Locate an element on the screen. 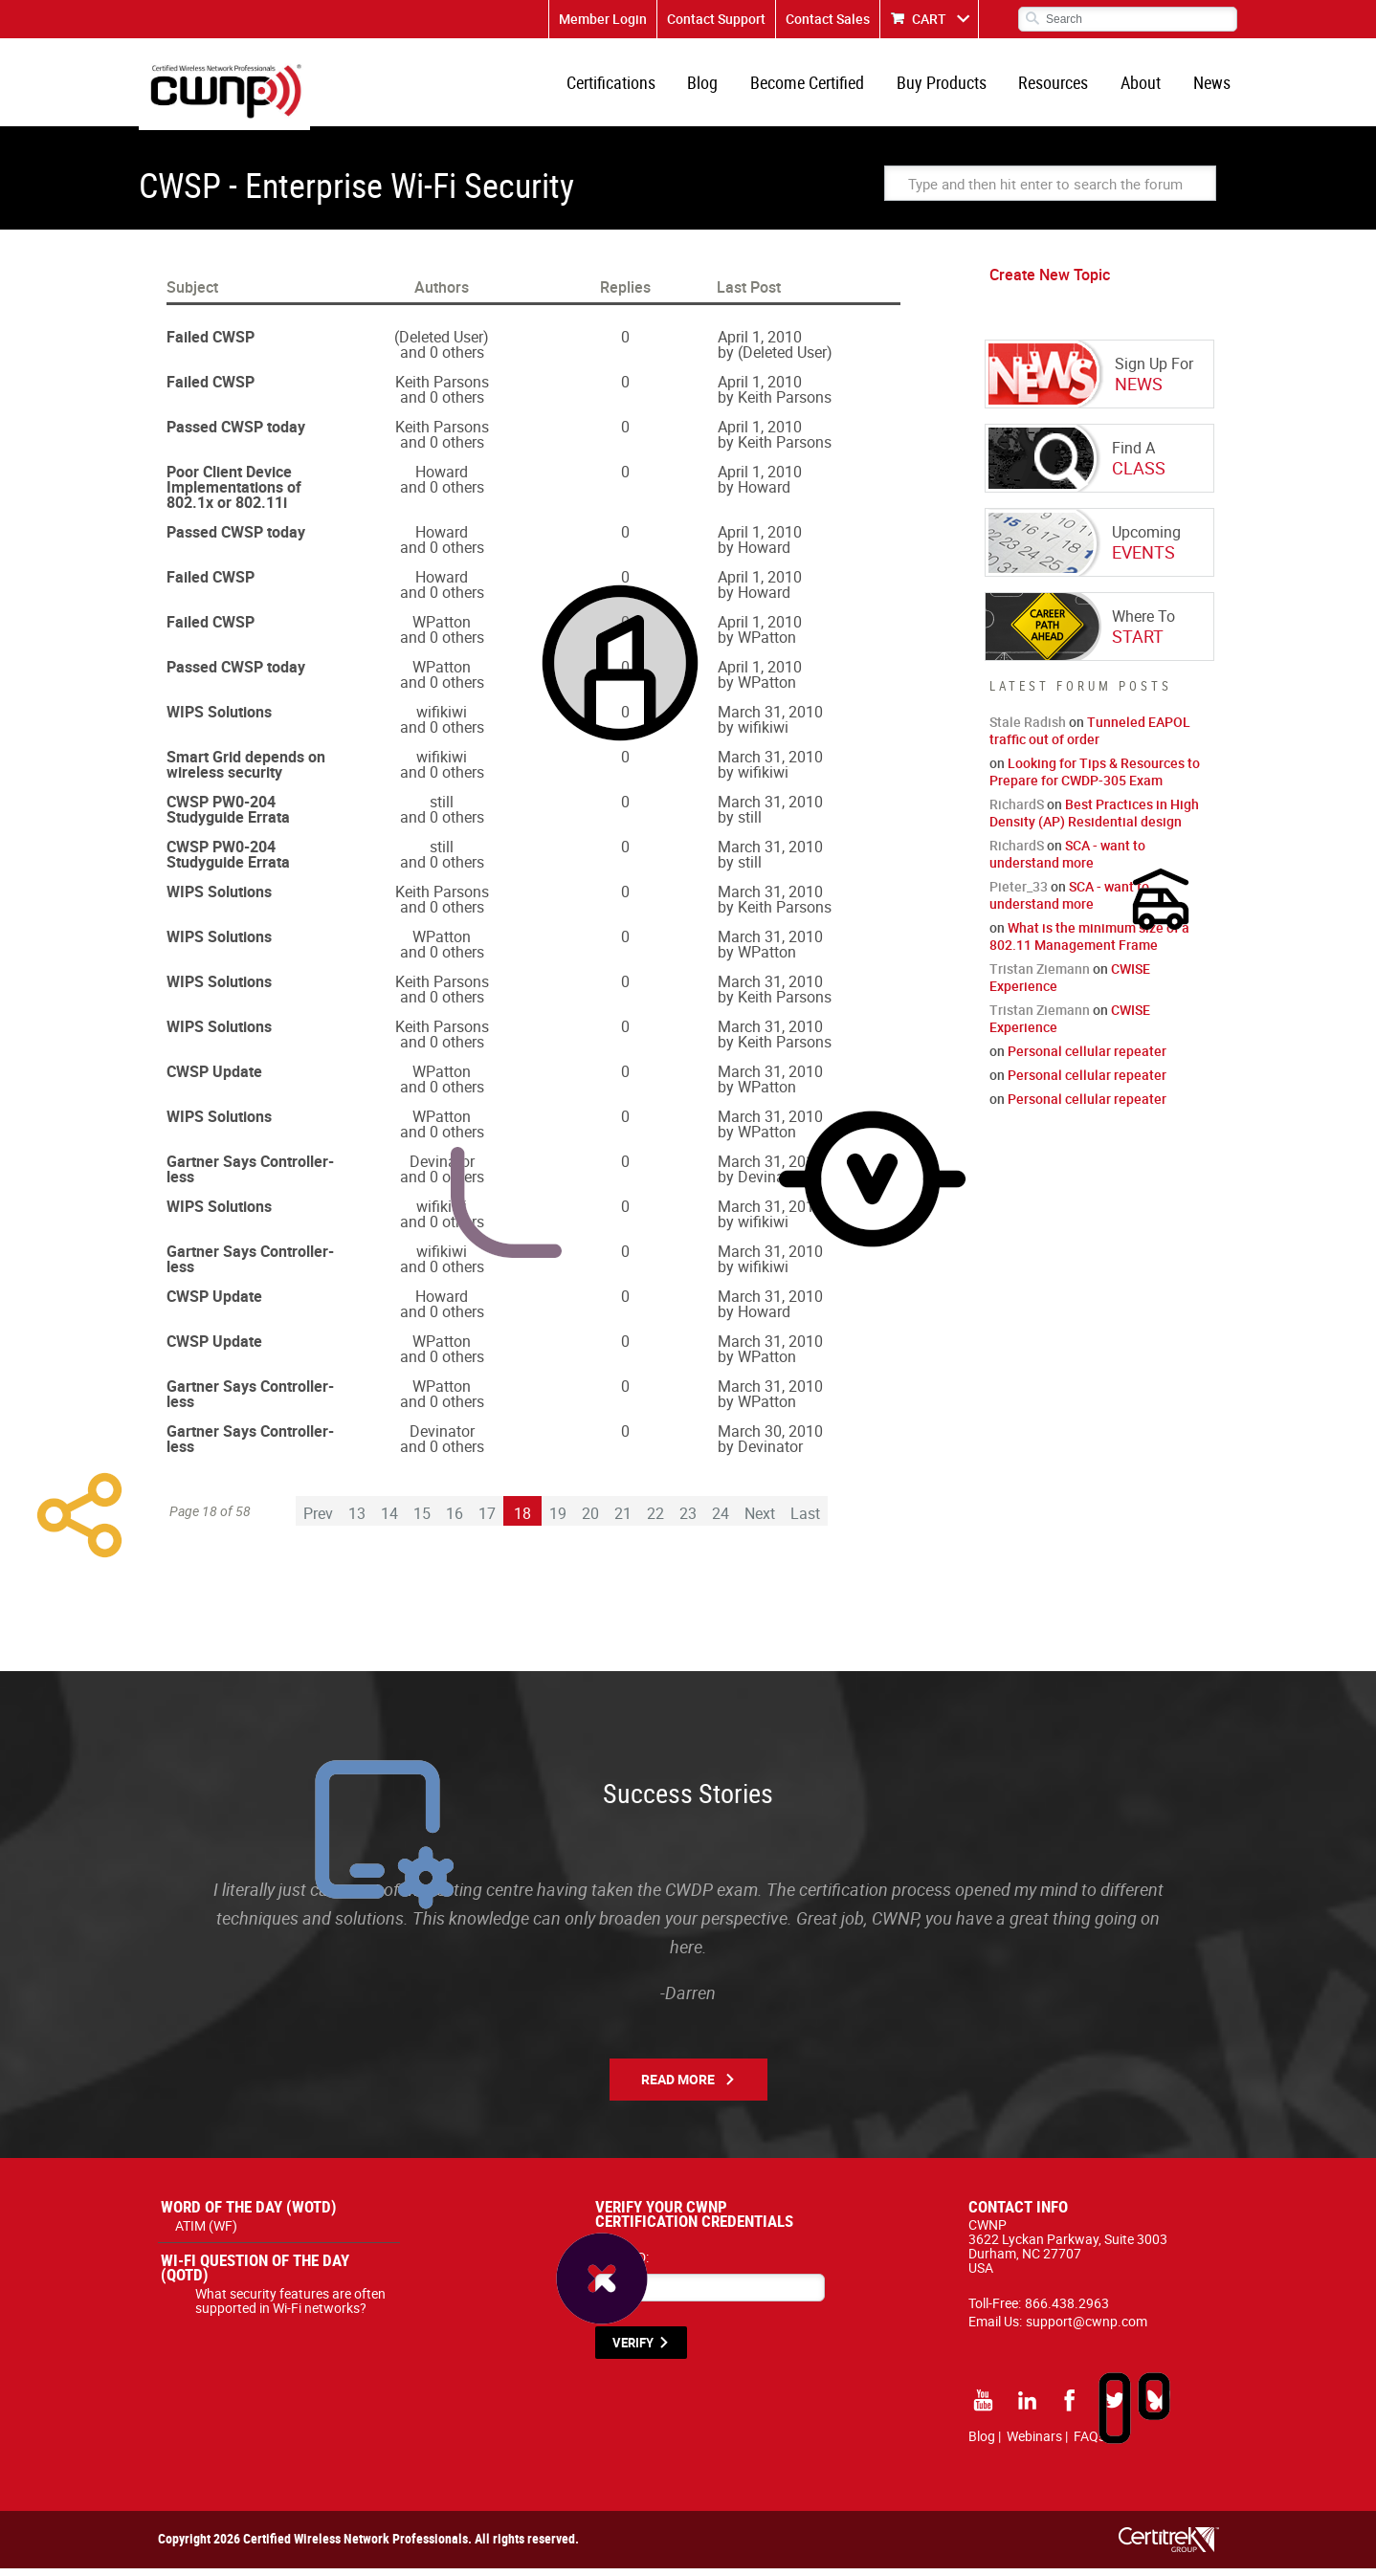 The image size is (1376, 2576). voltmeter component in a circuit diagram is located at coordinates (872, 1178).